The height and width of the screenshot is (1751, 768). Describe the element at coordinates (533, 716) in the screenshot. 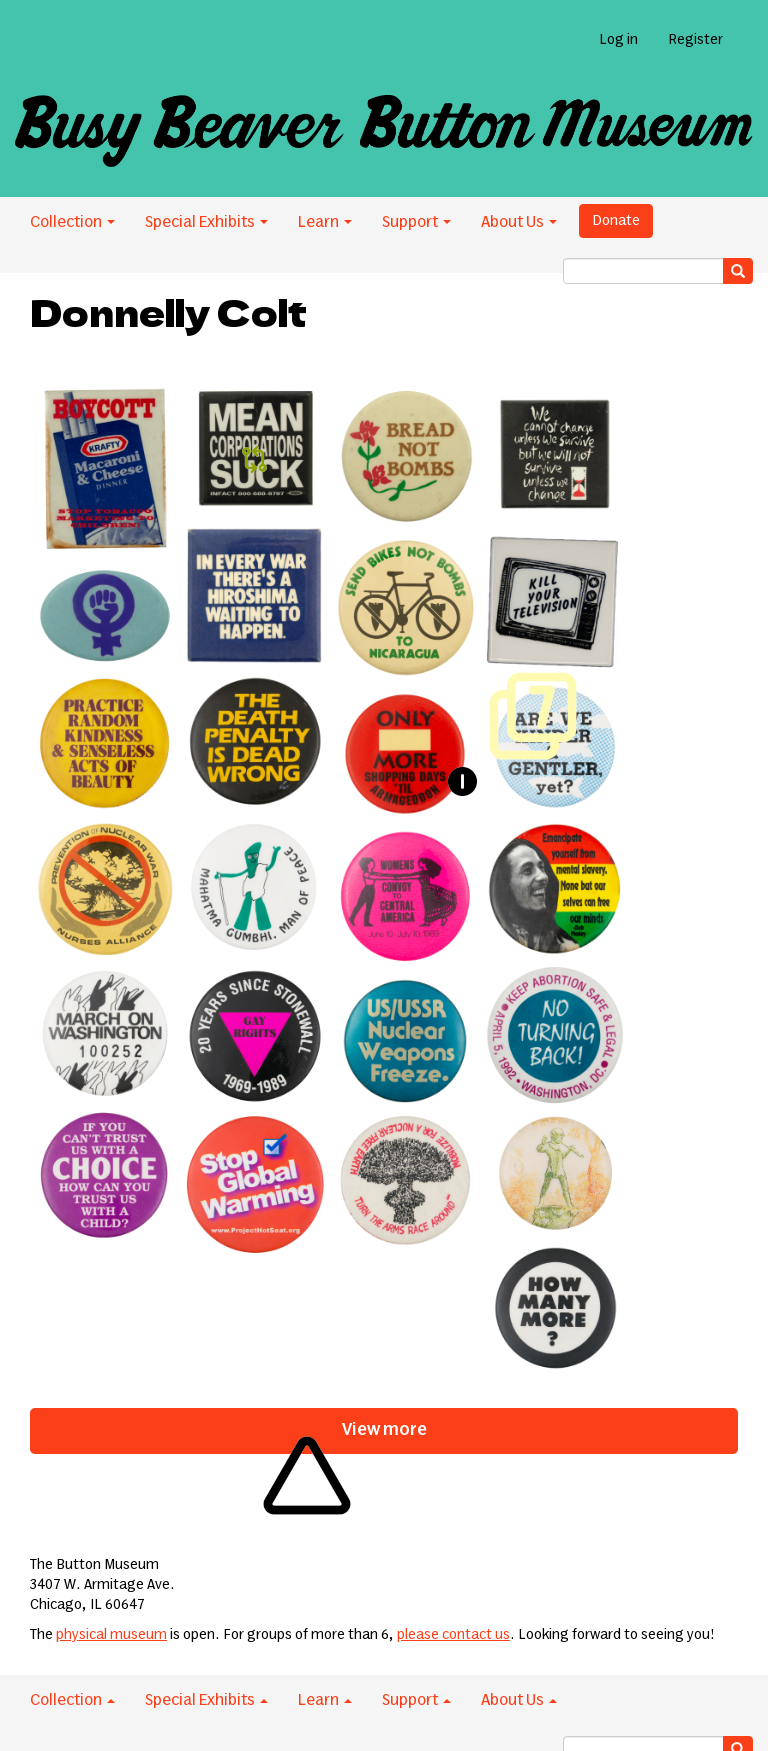

I see `view item 7 in a collection or stack` at that location.